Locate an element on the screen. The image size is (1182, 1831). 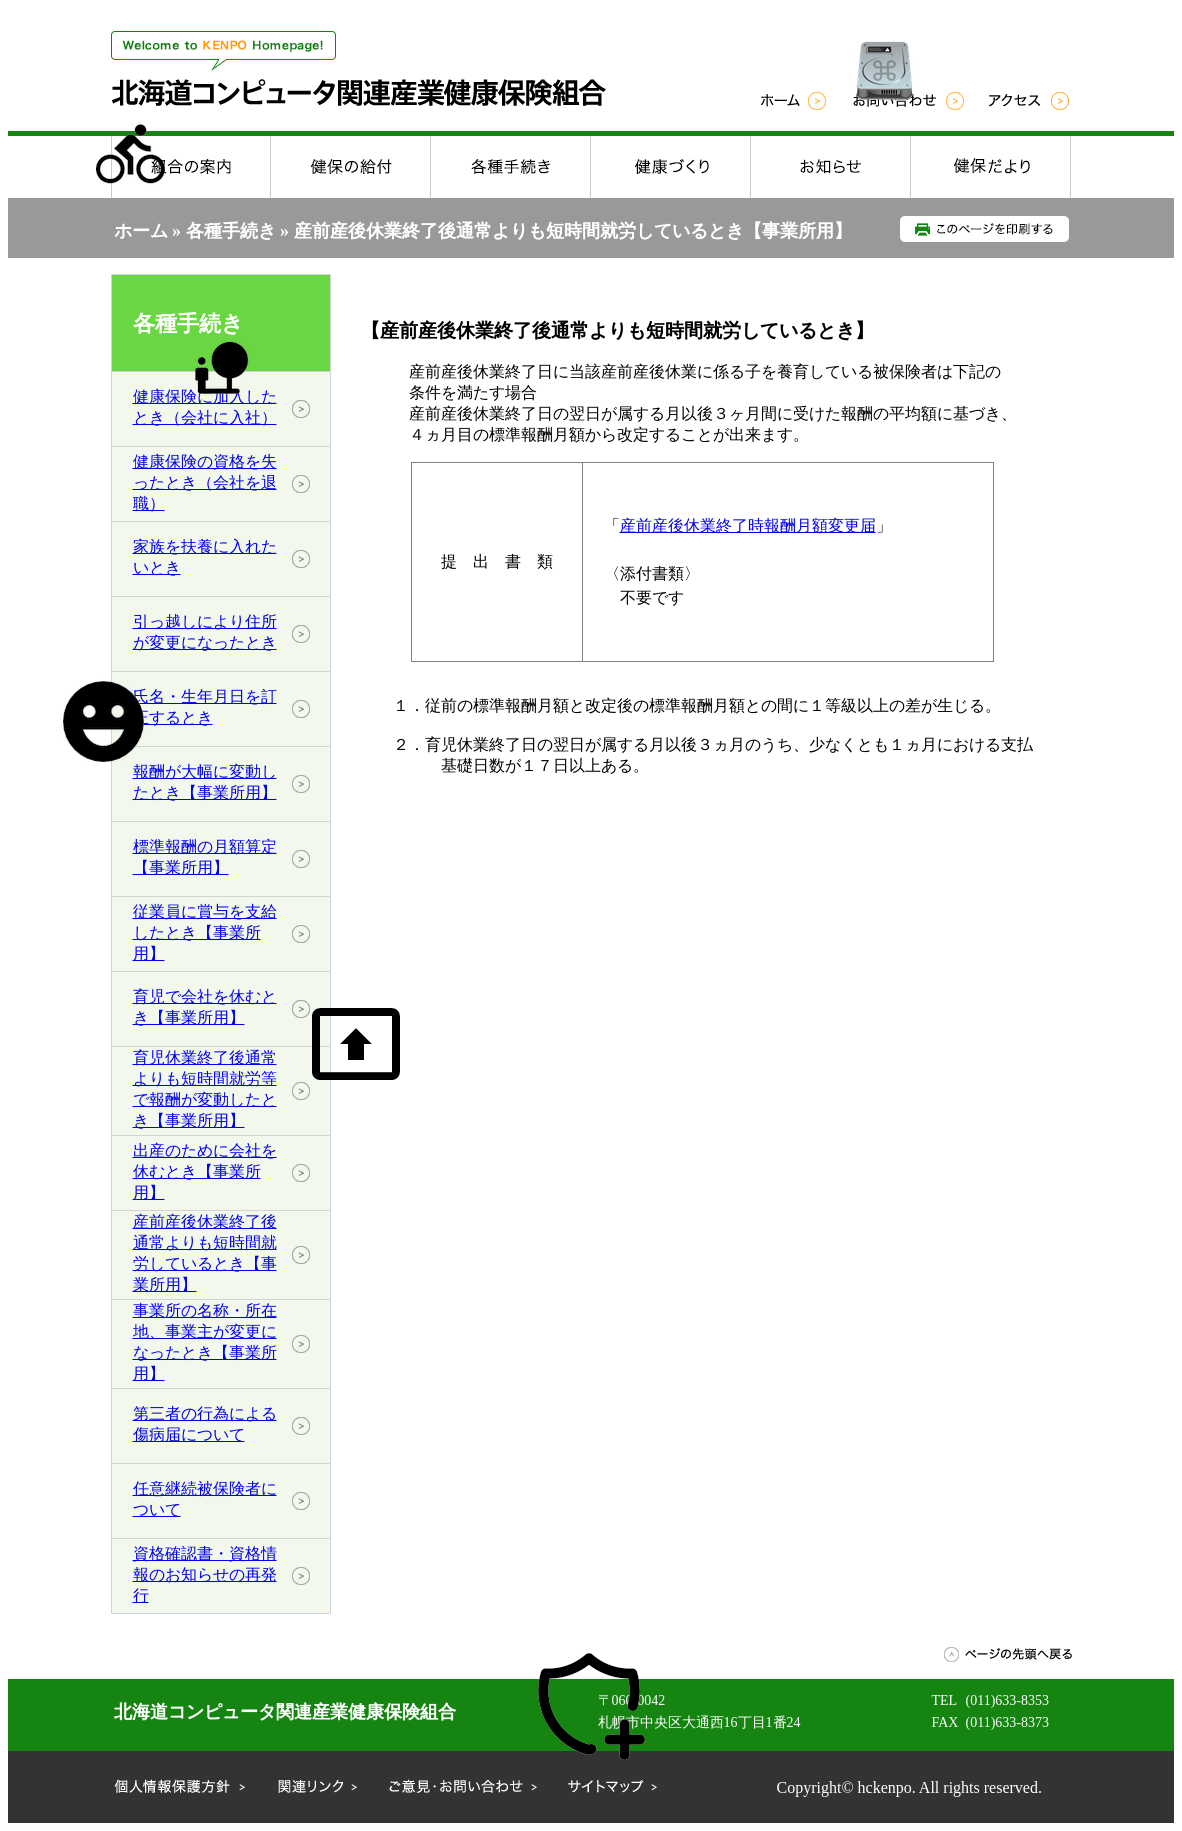
explore outdoor activities or nature-related content is located at coordinates (221, 367).